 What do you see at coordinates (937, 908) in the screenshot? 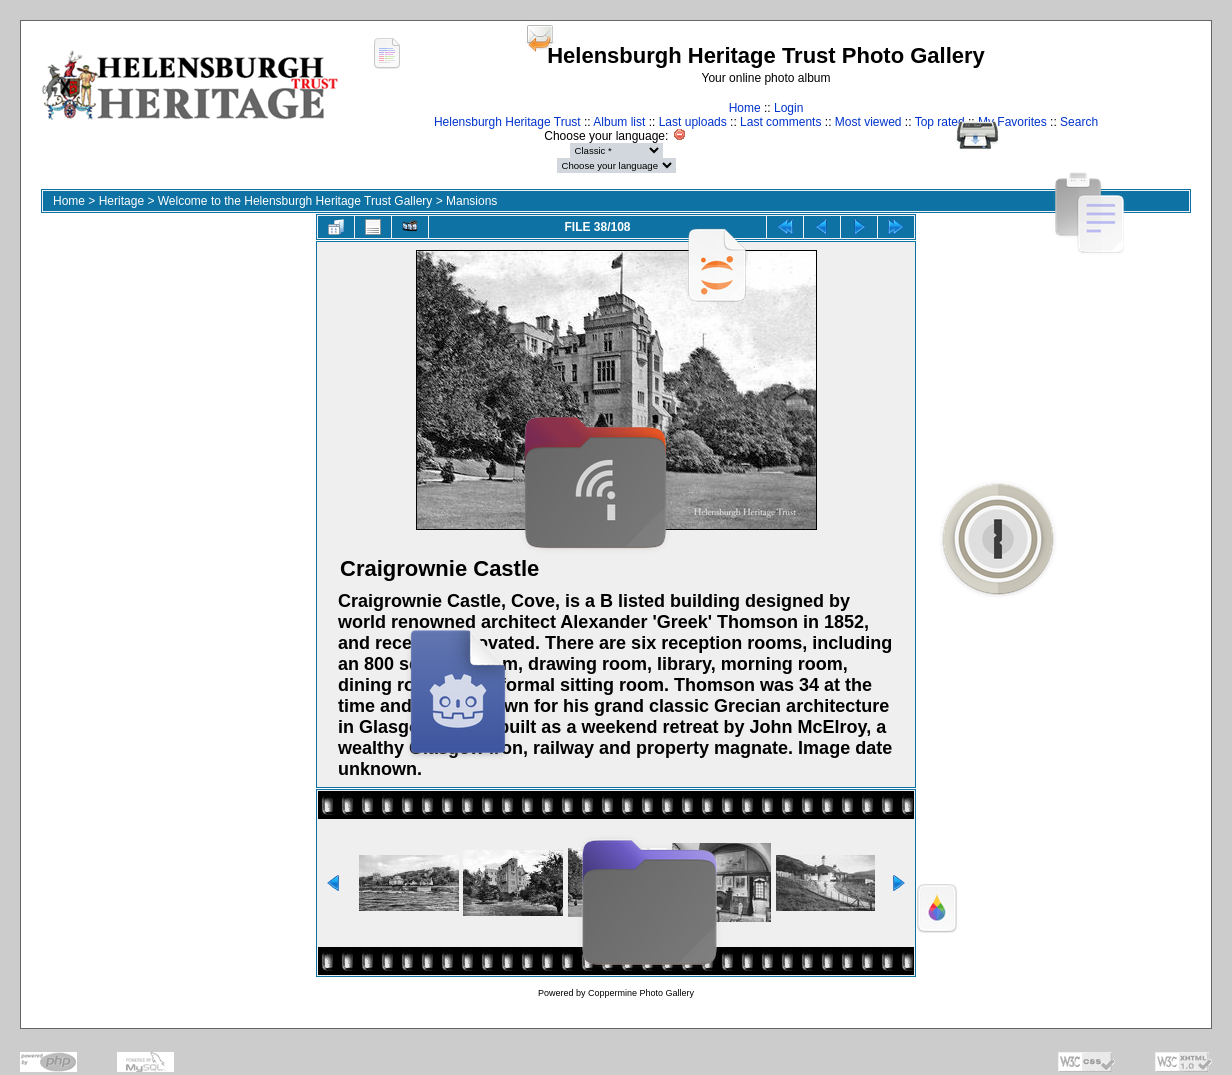
I see `file type for hardware monitoring sensor data` at bounding box center [937, 908].